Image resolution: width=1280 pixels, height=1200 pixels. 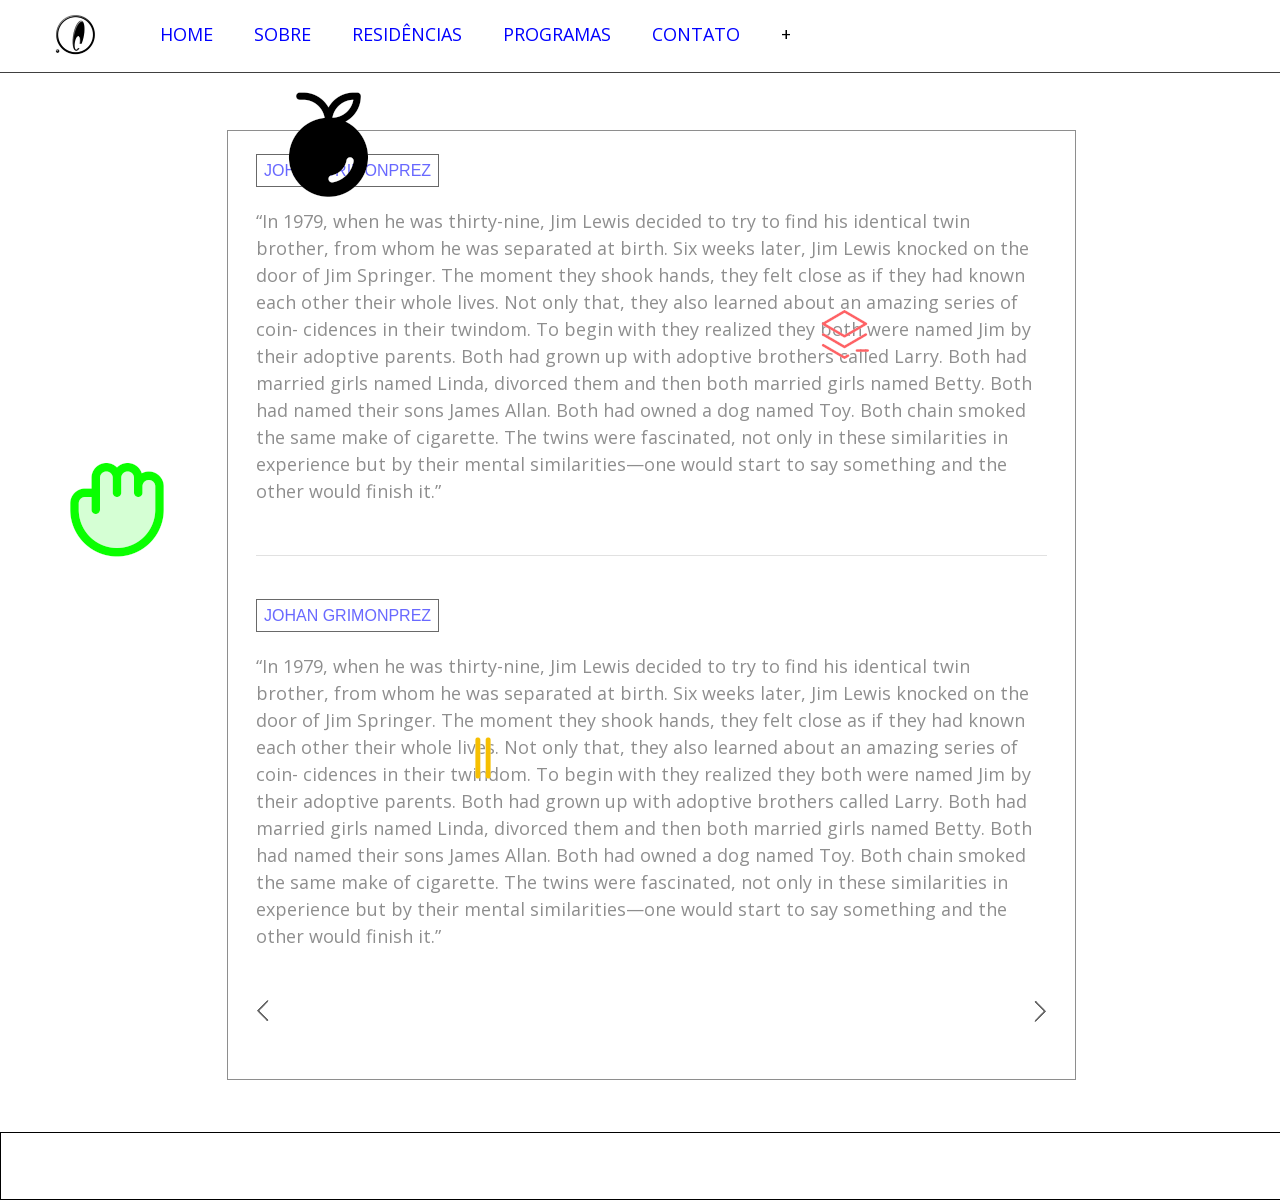 I want to click on indicates a count of two items, so click(x=483, y=758).